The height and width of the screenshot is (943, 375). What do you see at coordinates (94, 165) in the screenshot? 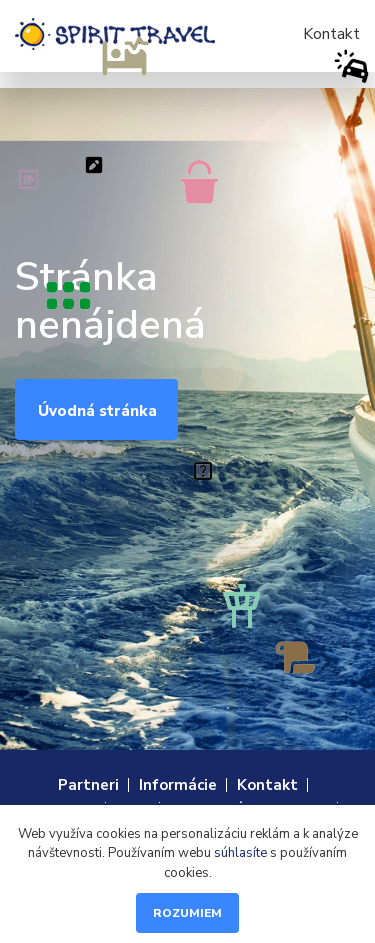
I see `edit or compose a new entry` at bounding box center [94, 165].